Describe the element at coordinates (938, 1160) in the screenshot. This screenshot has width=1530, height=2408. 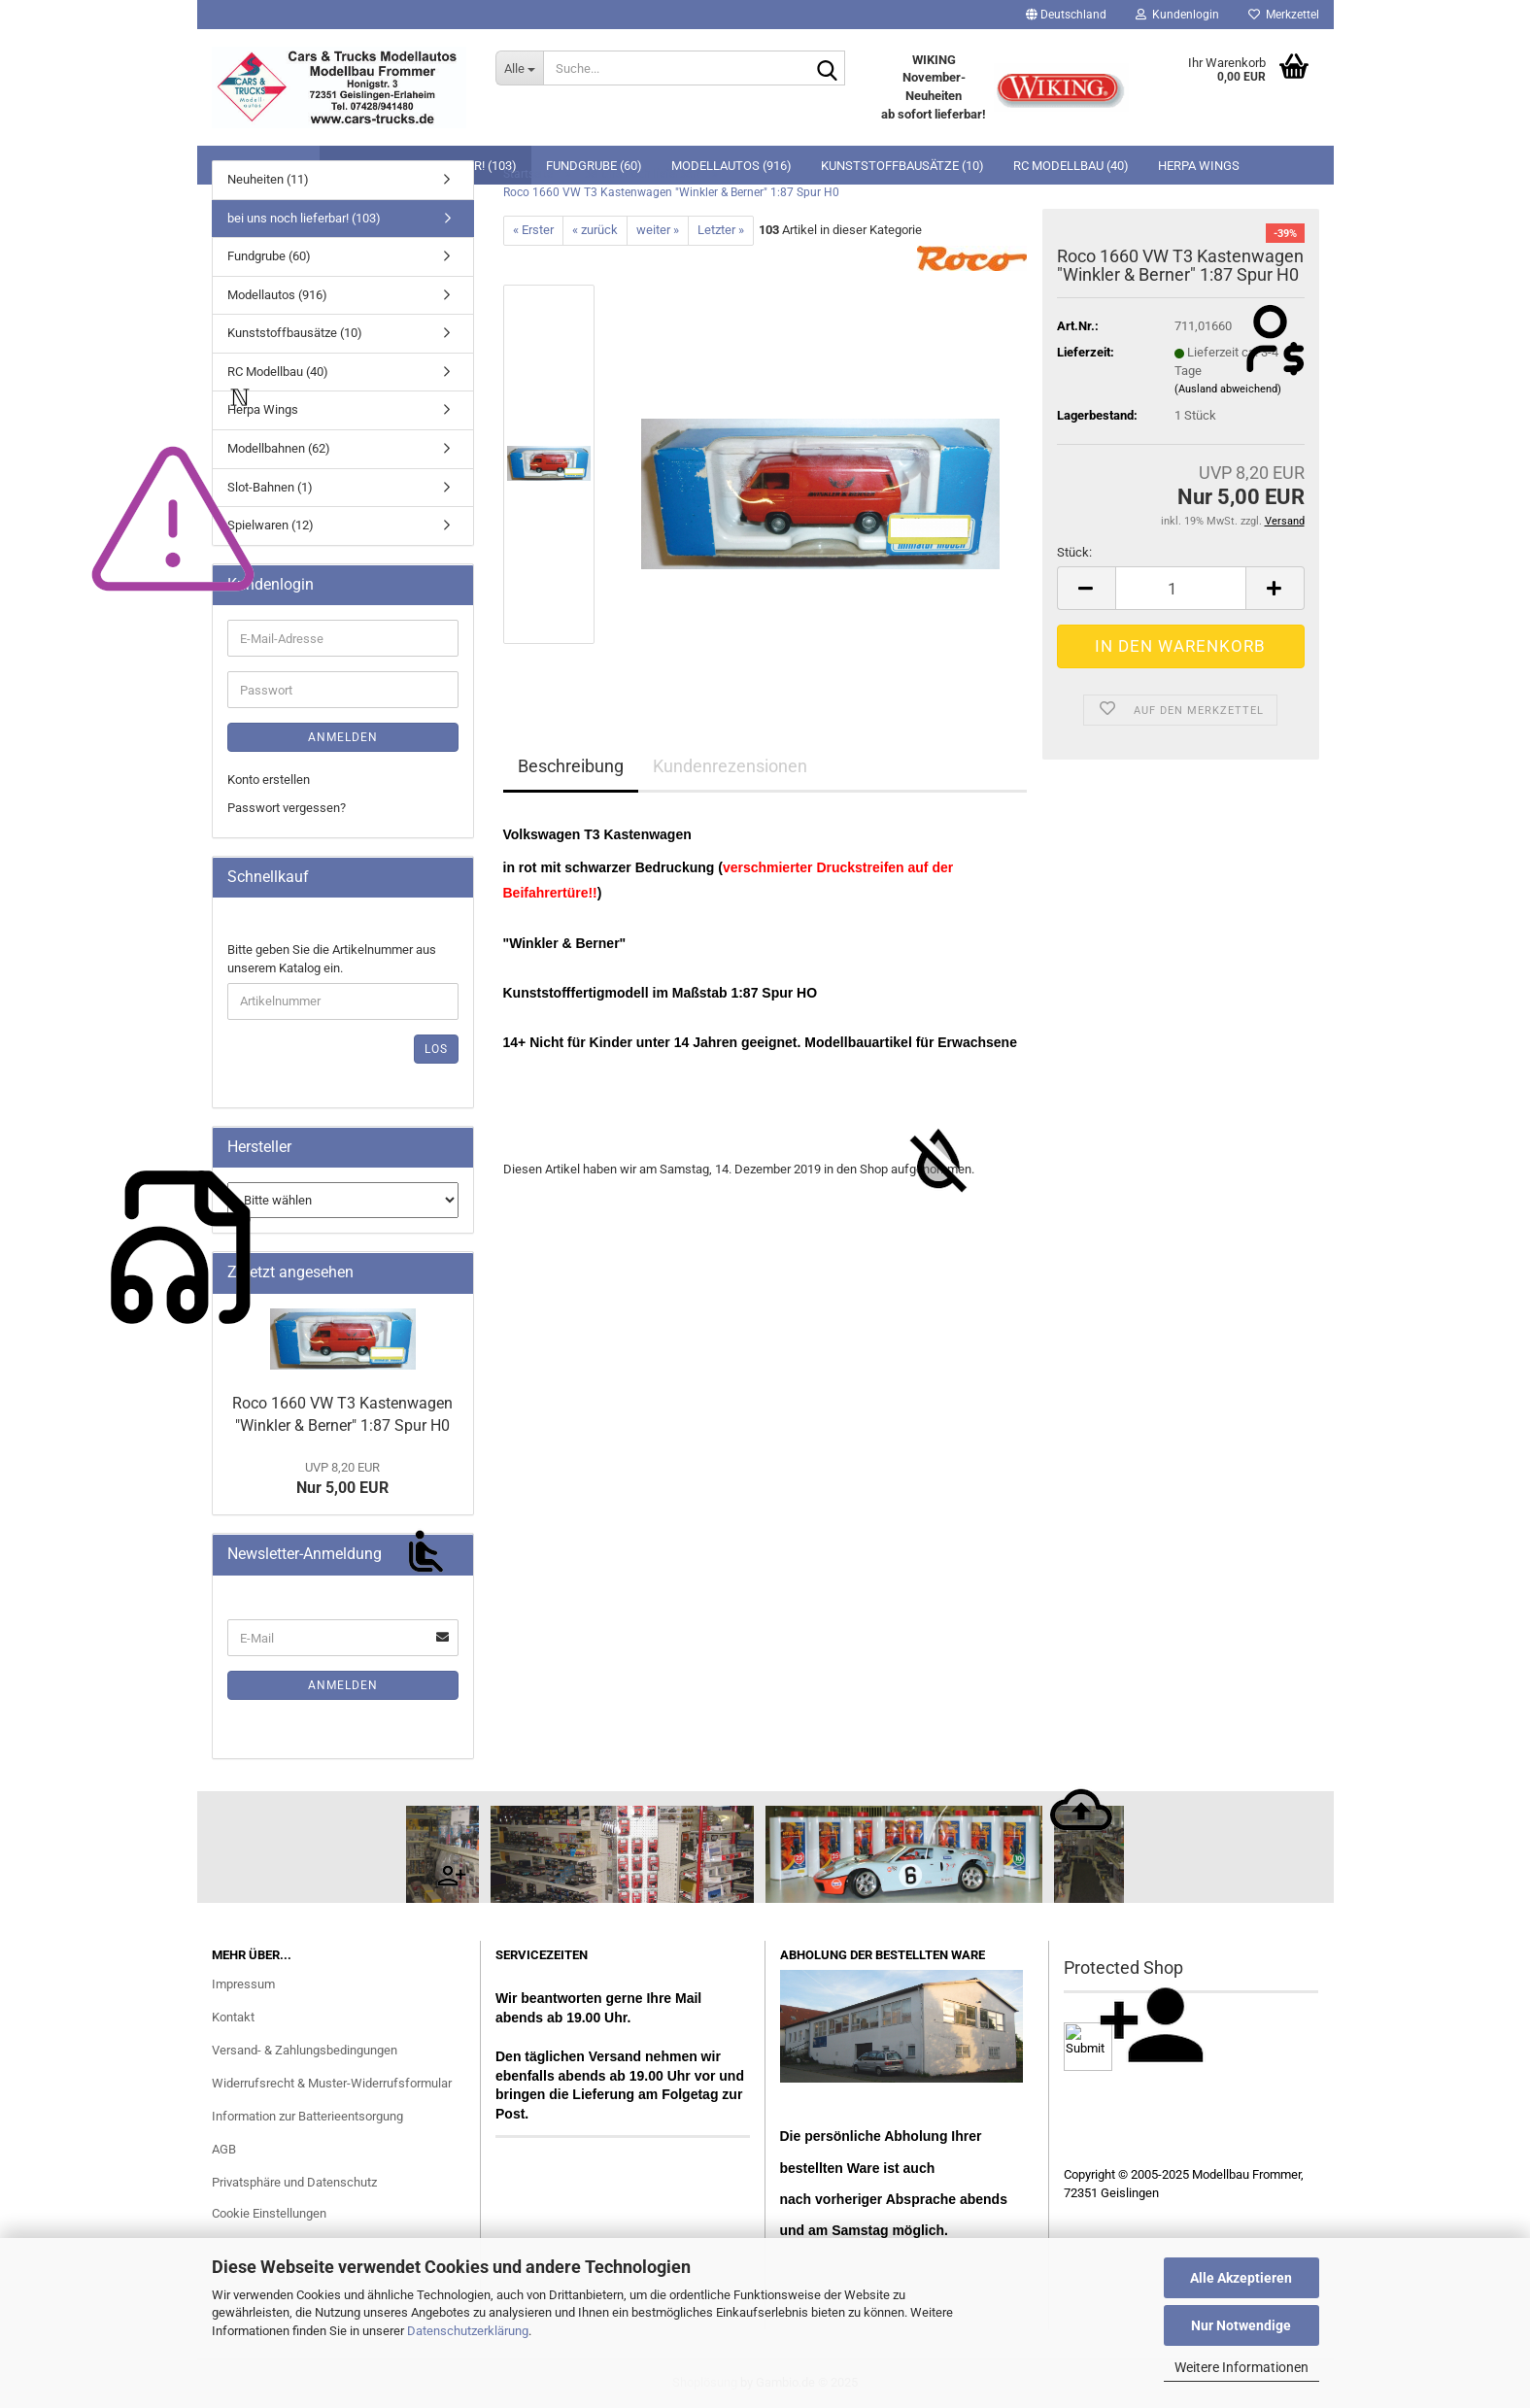
I see `reset text or fill color to default` at that location.